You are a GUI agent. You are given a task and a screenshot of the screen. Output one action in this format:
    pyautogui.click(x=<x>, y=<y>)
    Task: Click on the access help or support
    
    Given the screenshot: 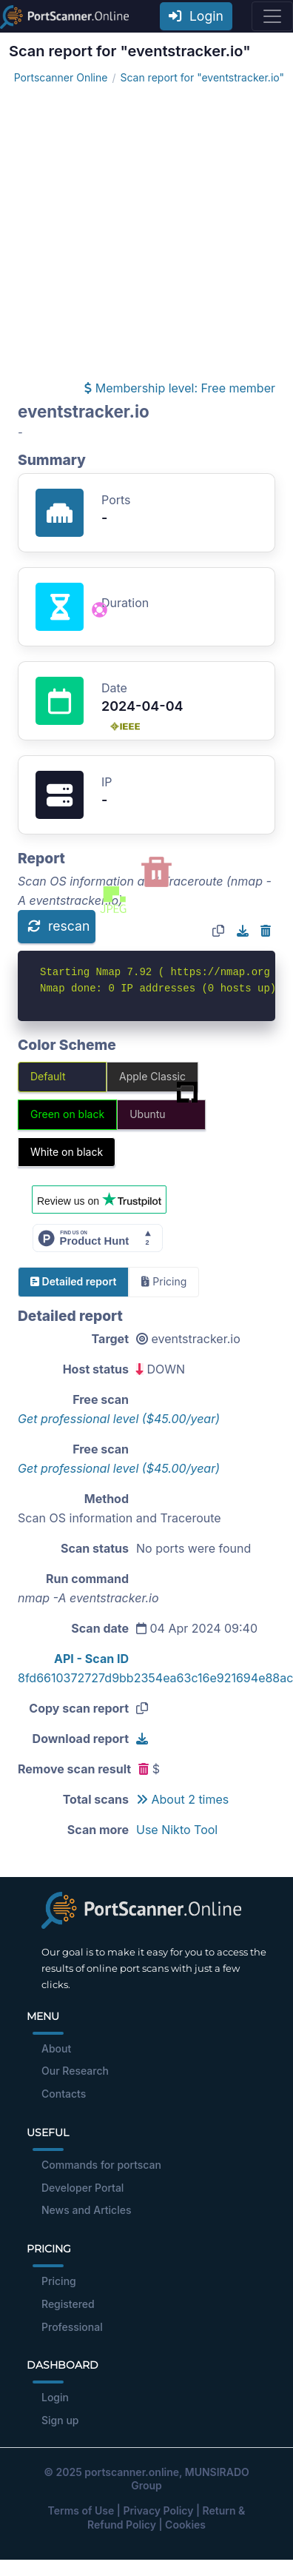 What is the action you would take?
    pyautogui.click(x=99, y=609)
    